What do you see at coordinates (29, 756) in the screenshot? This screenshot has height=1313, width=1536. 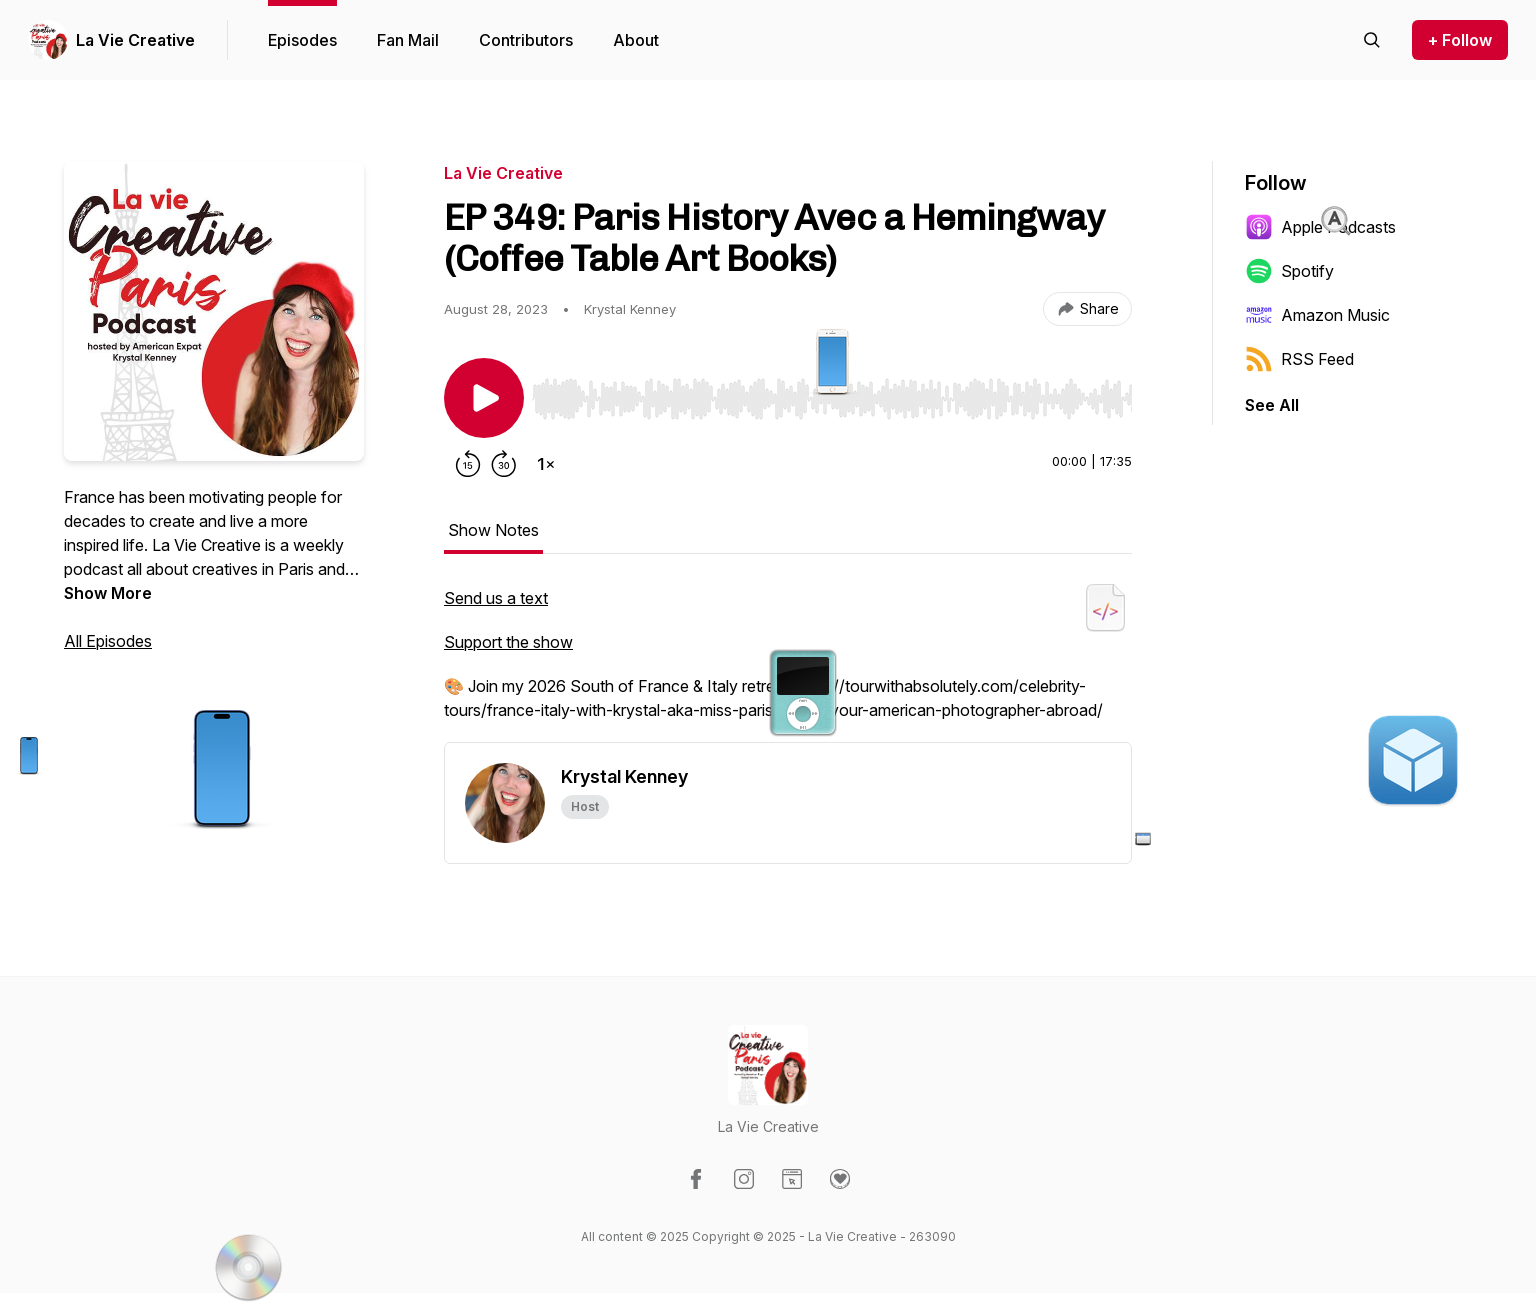 I see `iPhone 14 Pro device icon` at bounding box center [29, 756].